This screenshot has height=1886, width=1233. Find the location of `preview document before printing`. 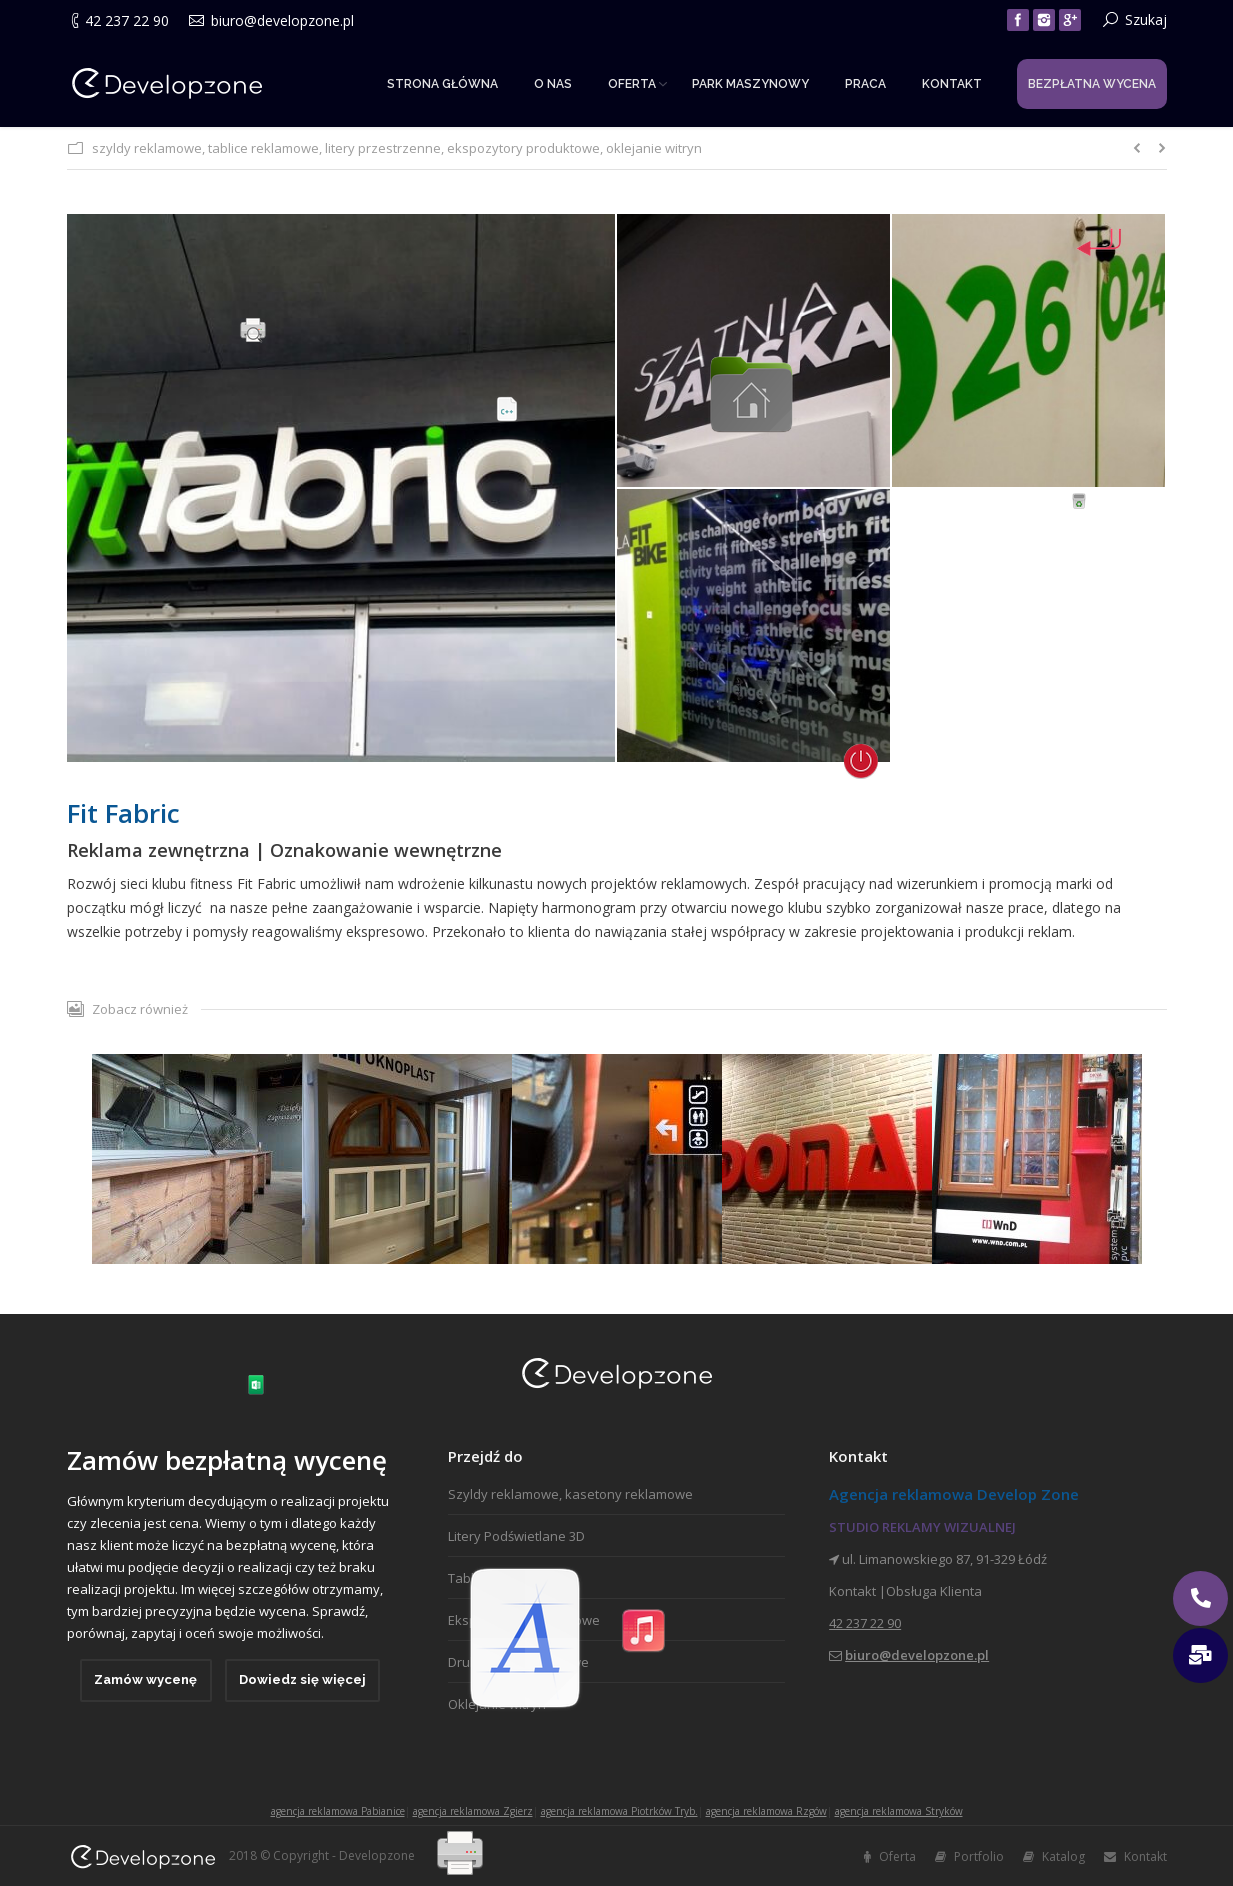

preview document before printing is located at coordinates (253, 330).